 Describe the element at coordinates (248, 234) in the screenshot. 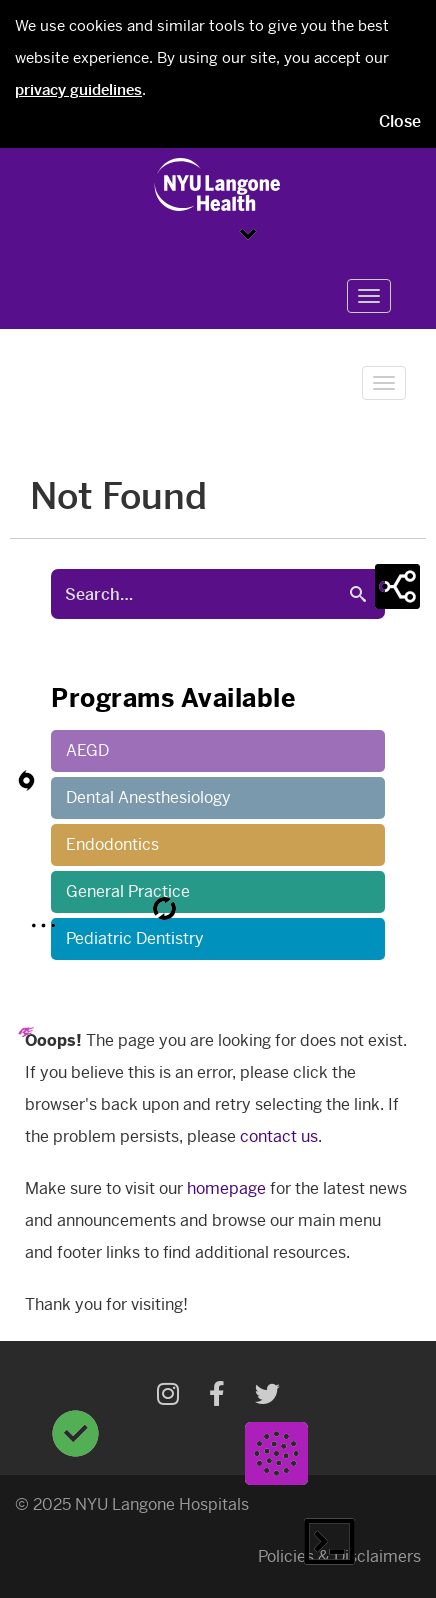

I see `expand a dropdown menu` at that location.